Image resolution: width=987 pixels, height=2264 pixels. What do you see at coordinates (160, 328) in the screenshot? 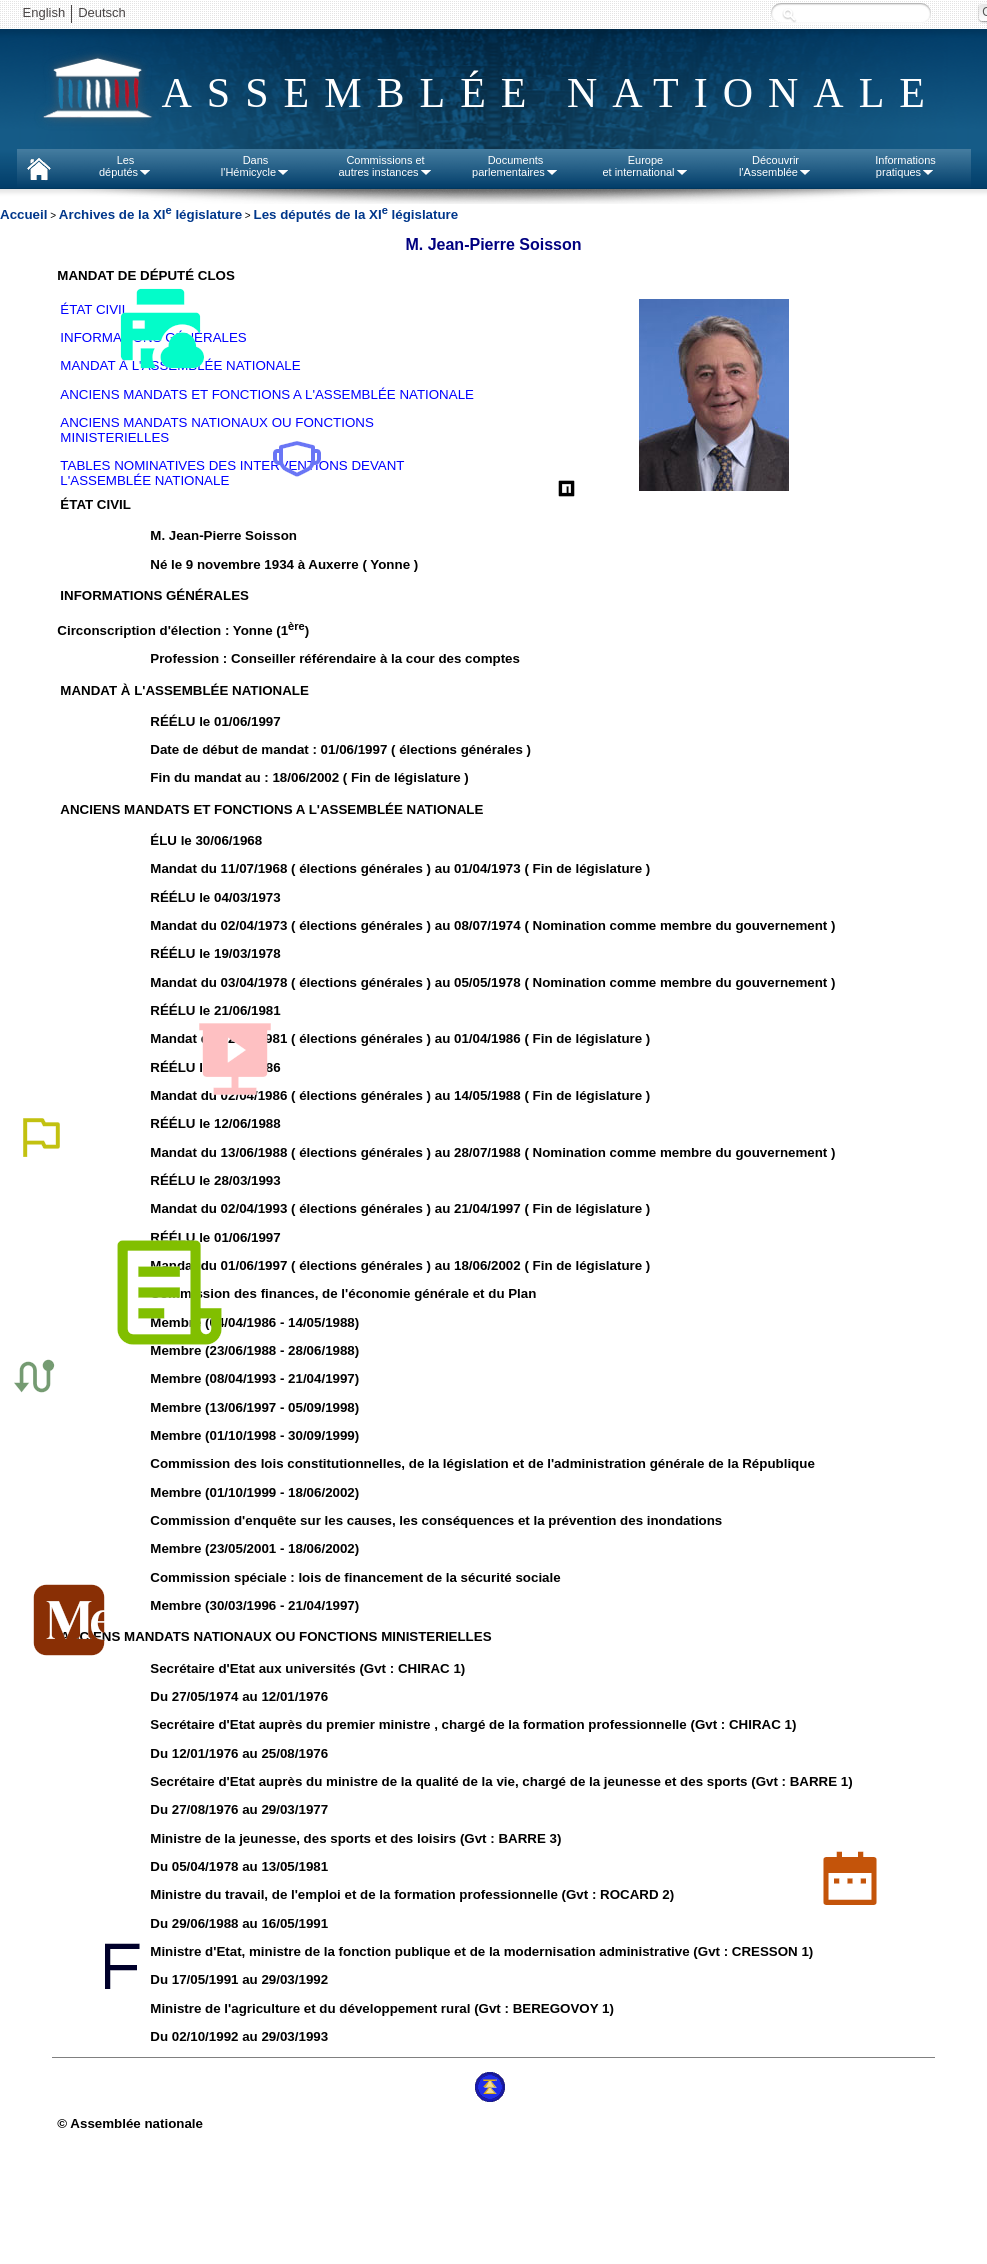
I see `print to a cloud-connected printer` at bounding box center [160, 328].